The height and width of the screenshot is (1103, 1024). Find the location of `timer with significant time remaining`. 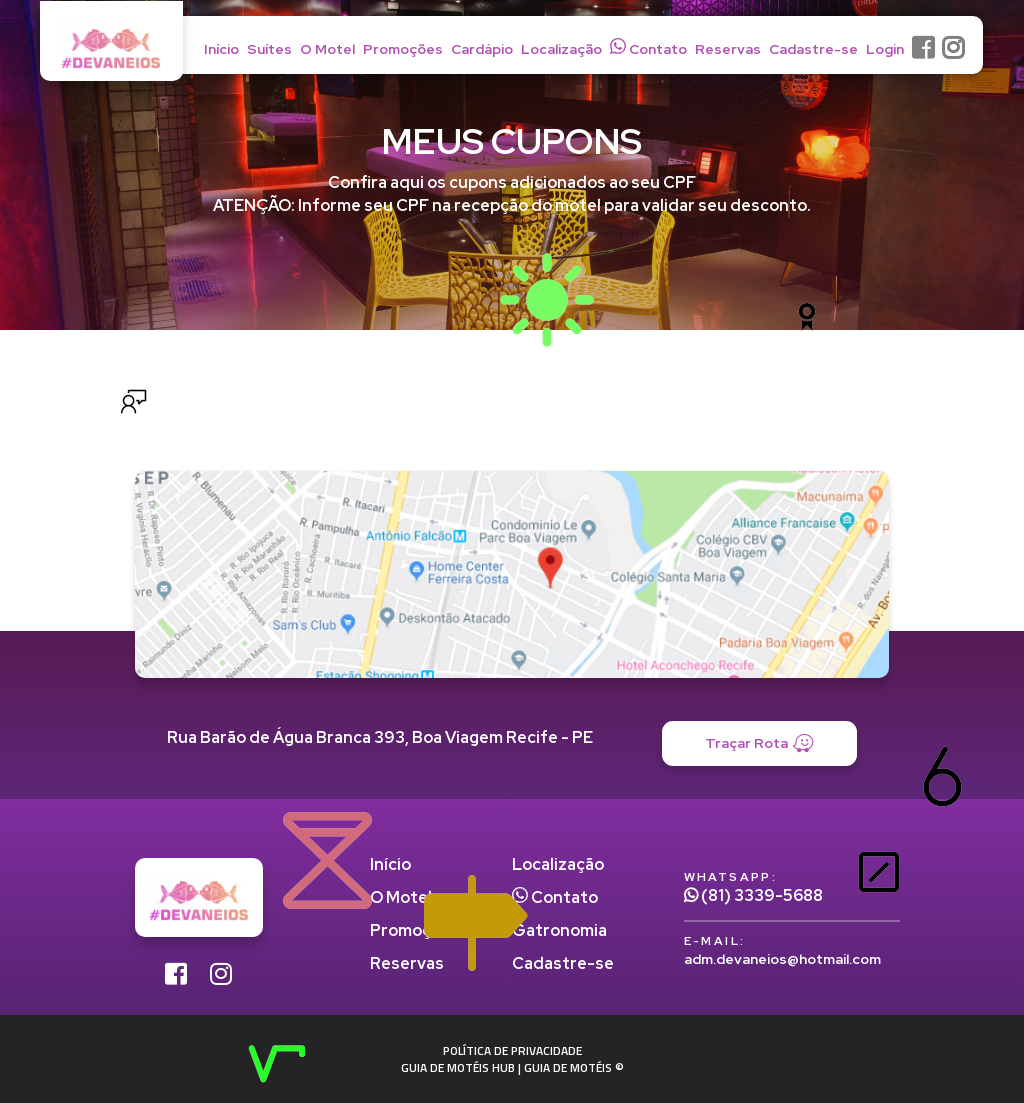

timer with significant time remaining is located at coordinates (327, 860).